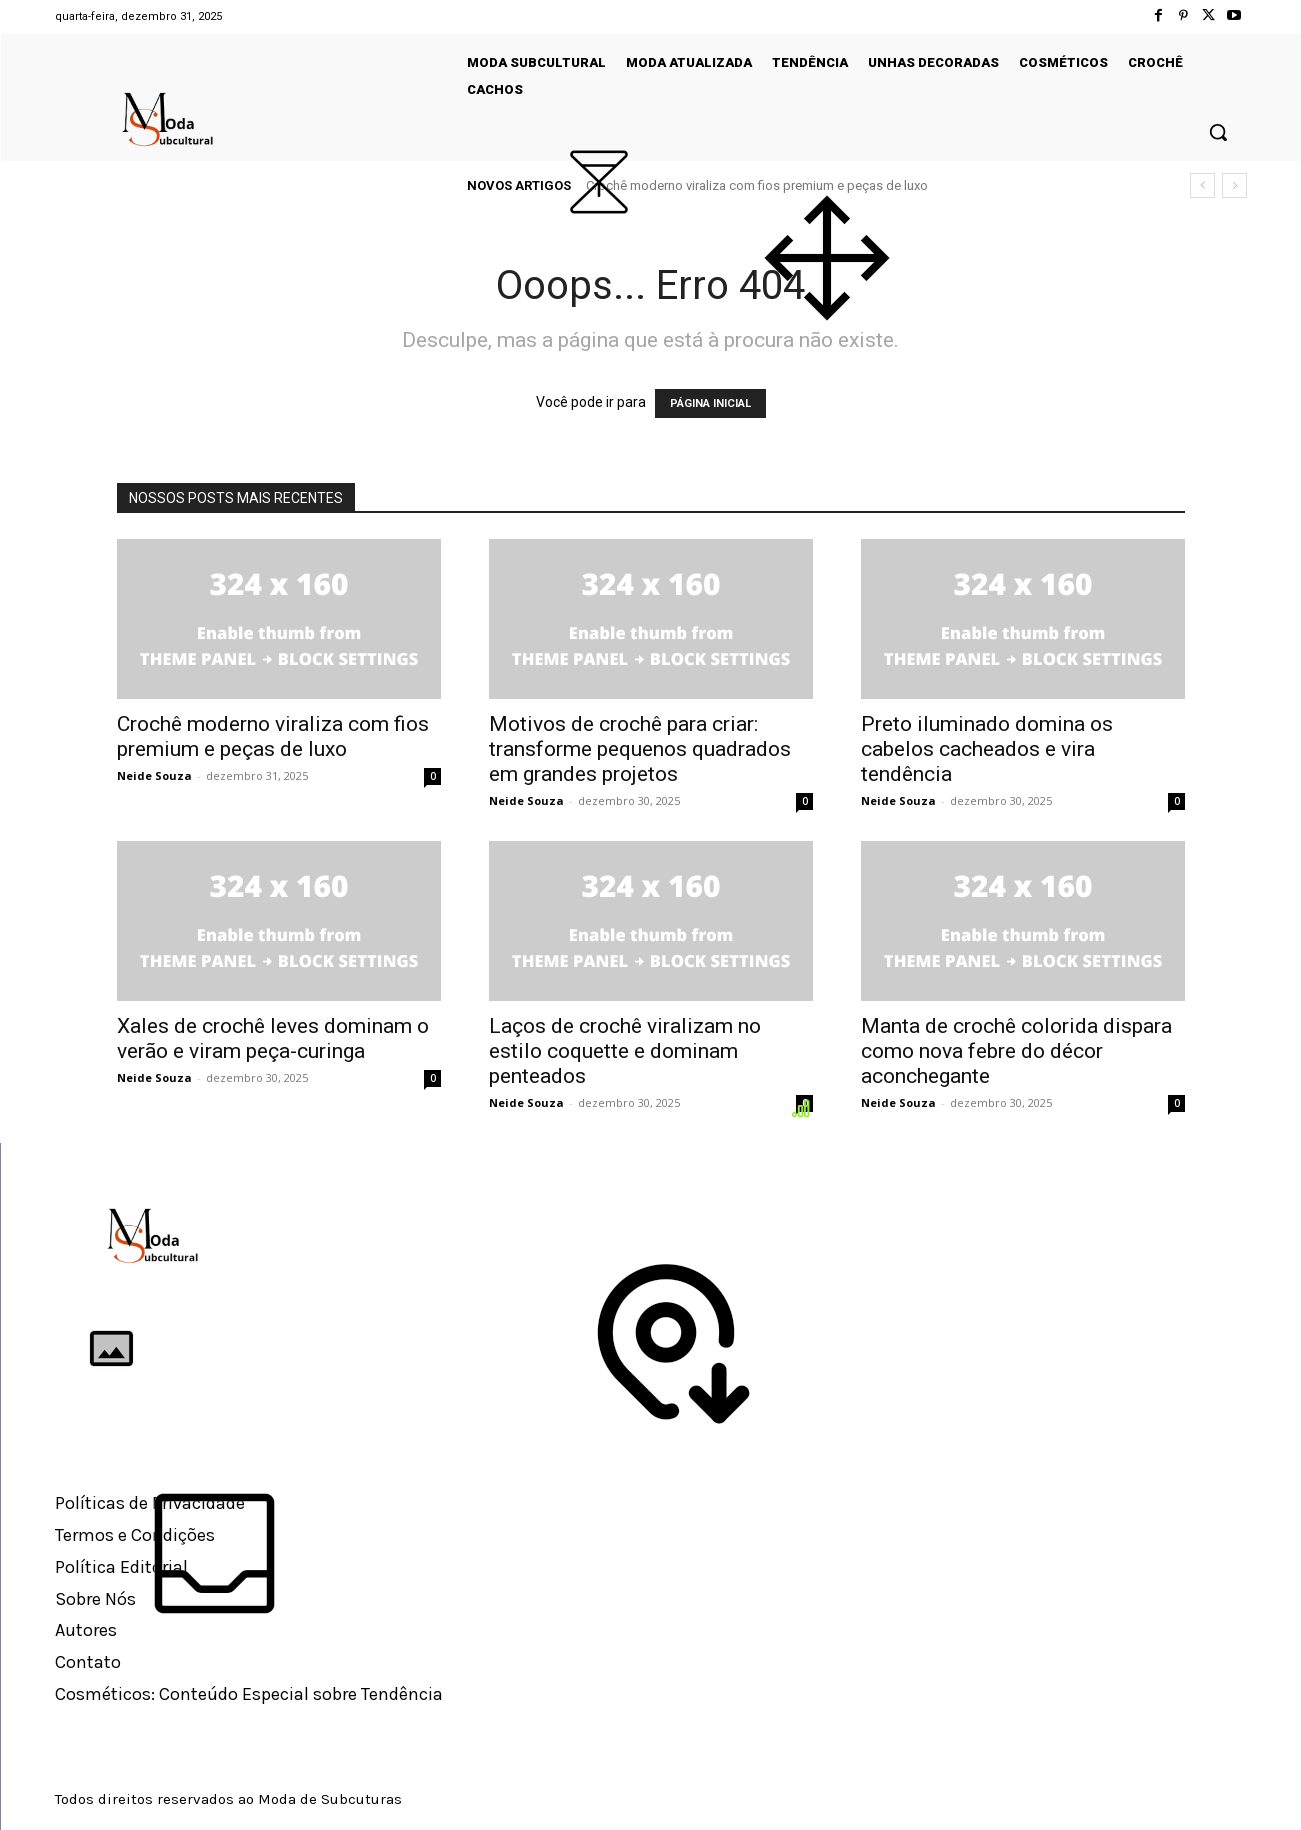  I want to click on open Google Analytics dashboard, so click(800, 1108).